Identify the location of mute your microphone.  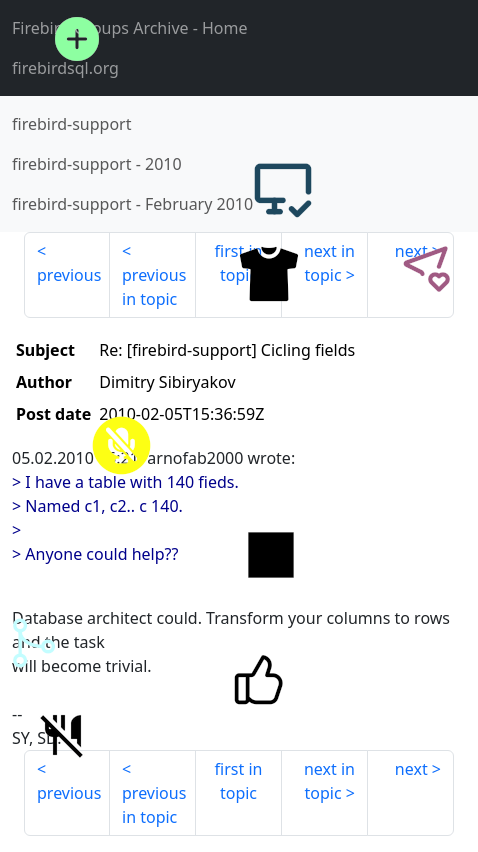
(121, 445).